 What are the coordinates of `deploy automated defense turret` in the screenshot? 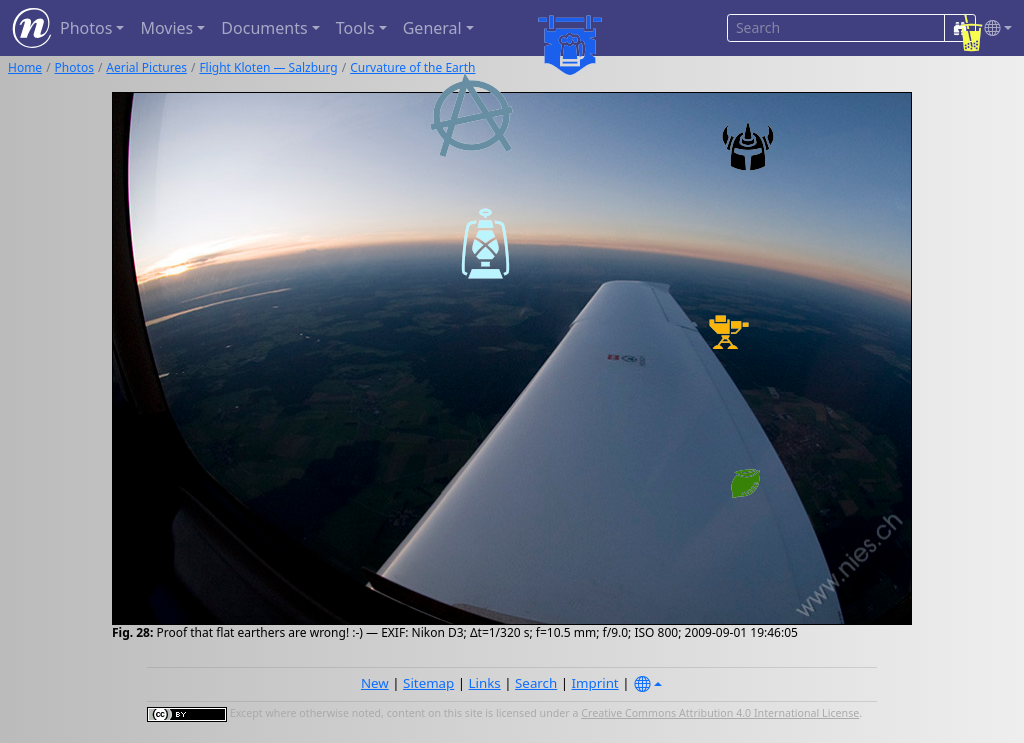 It's located at (729, 331).